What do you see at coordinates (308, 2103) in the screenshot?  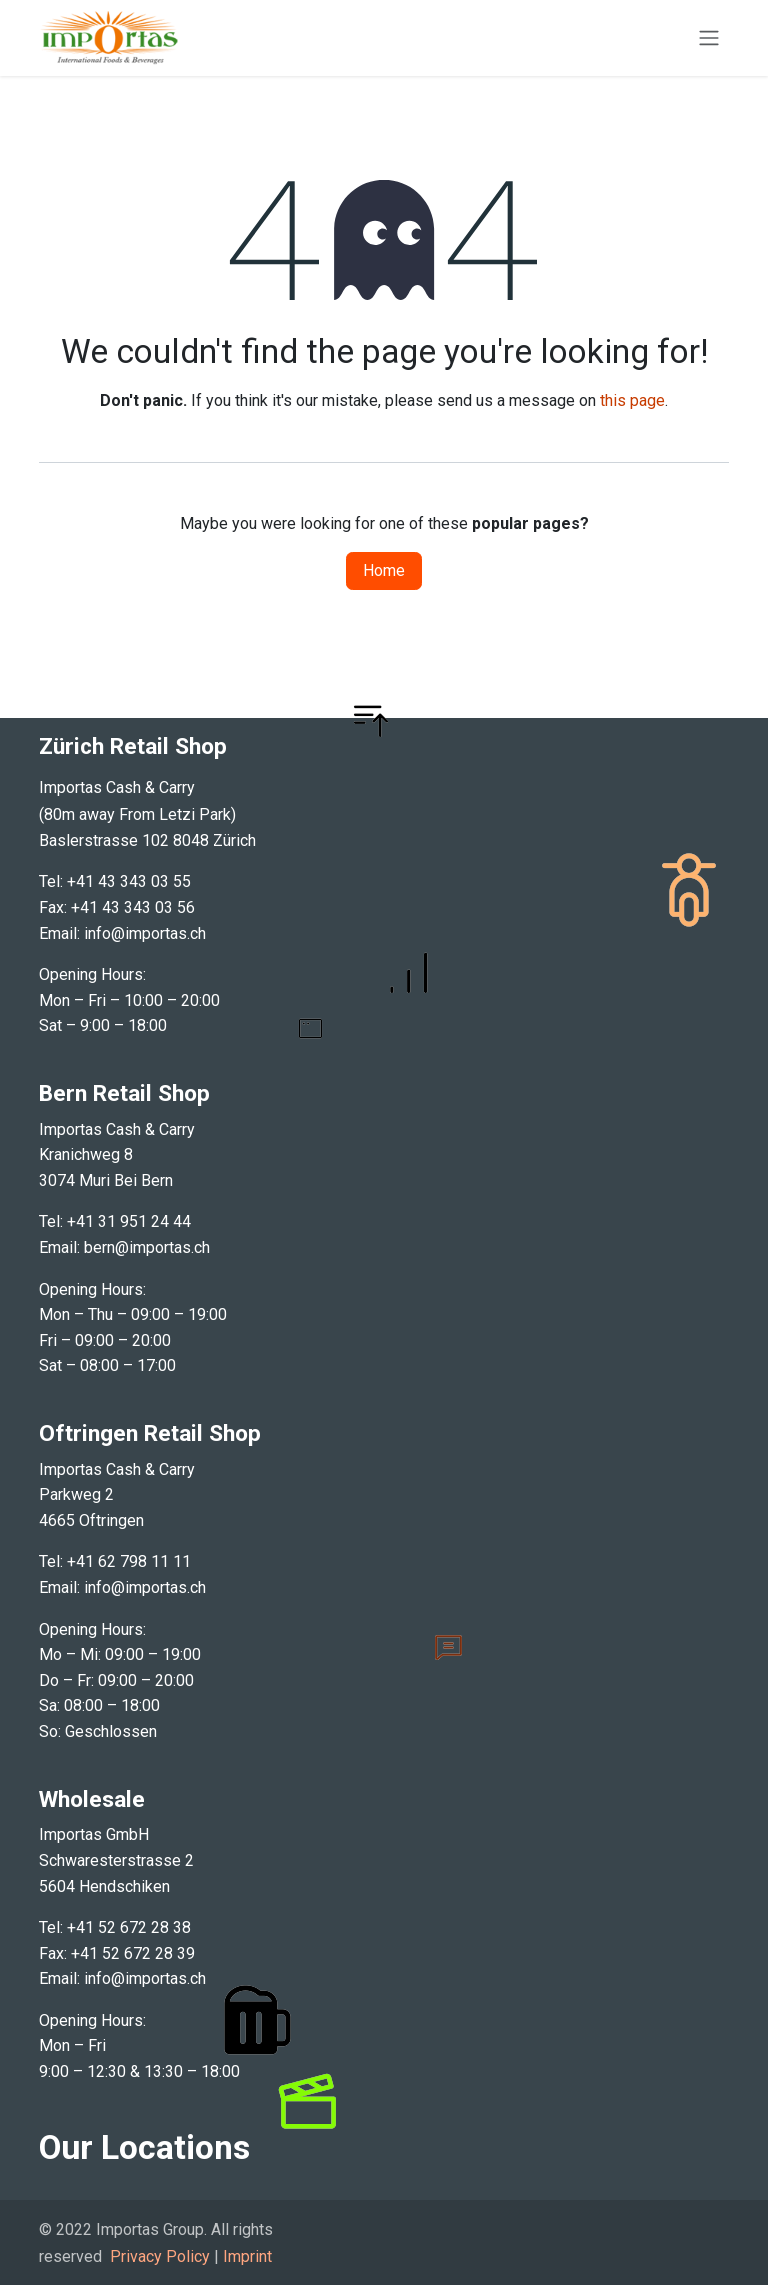 I see `access video or movie content` at bounding box center [308, 2103].